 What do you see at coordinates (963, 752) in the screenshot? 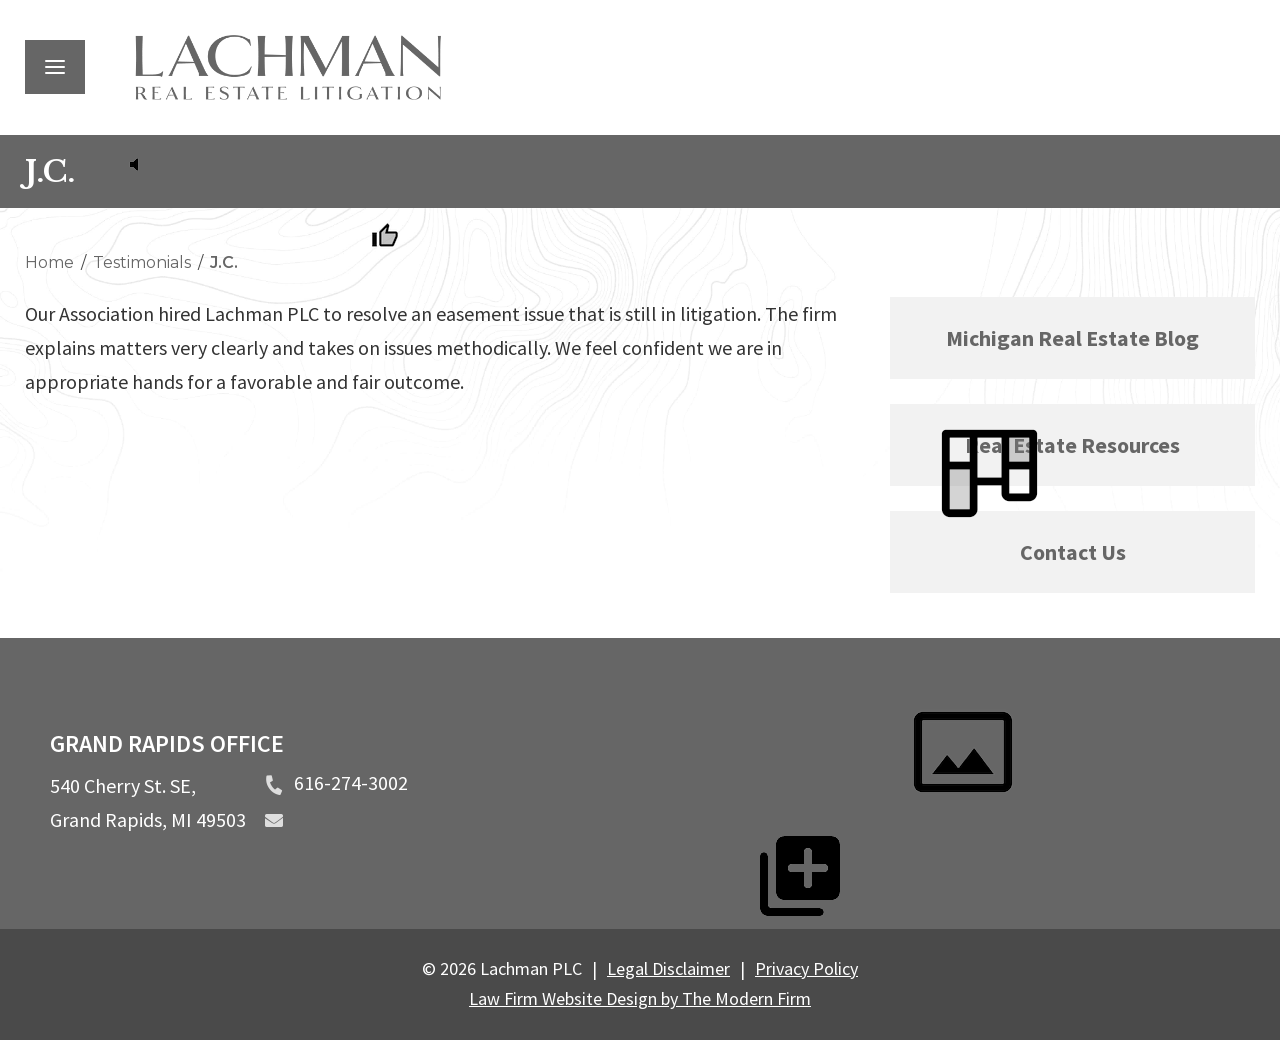
I see `view image at actual size` at bounding box center [963, 752].